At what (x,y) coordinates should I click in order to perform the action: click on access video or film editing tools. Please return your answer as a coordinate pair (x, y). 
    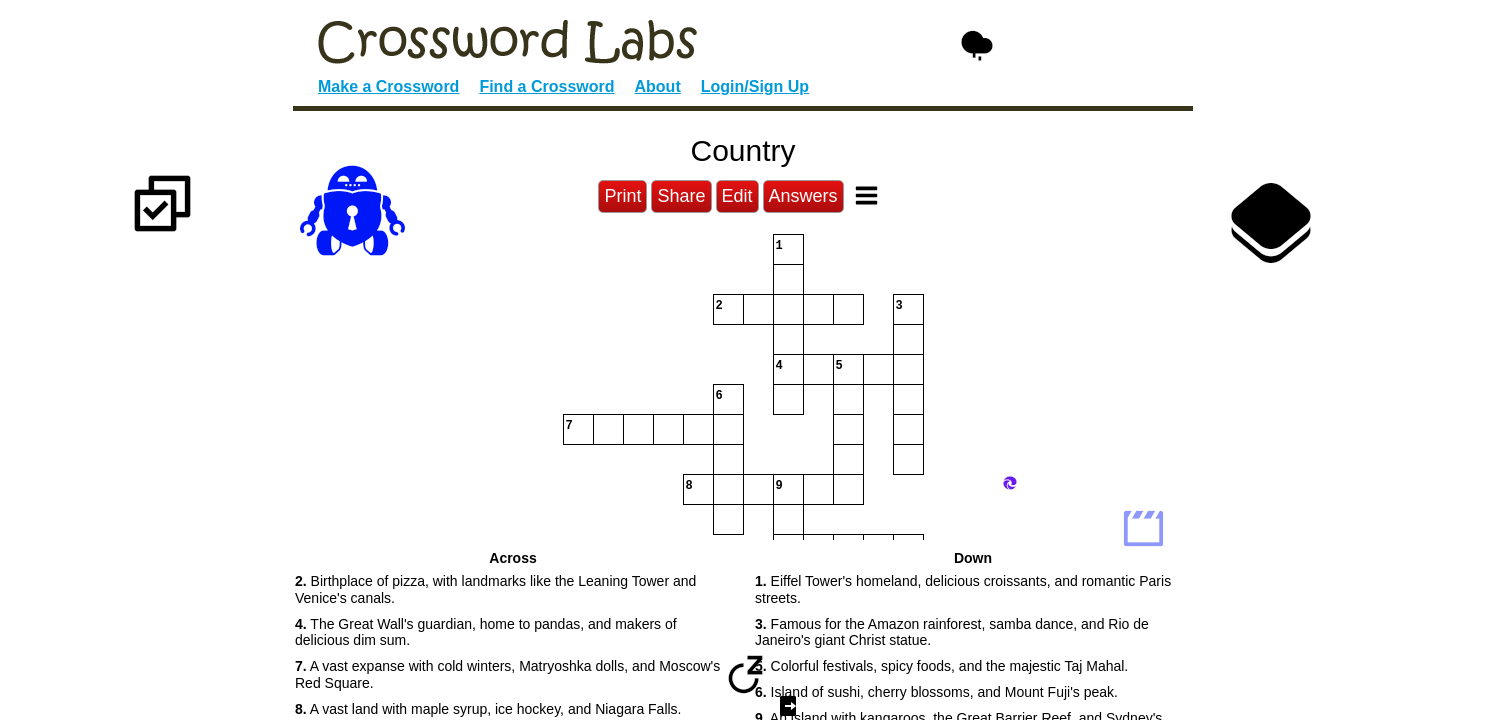
    Looking at the image, I should click on (1143, 528).